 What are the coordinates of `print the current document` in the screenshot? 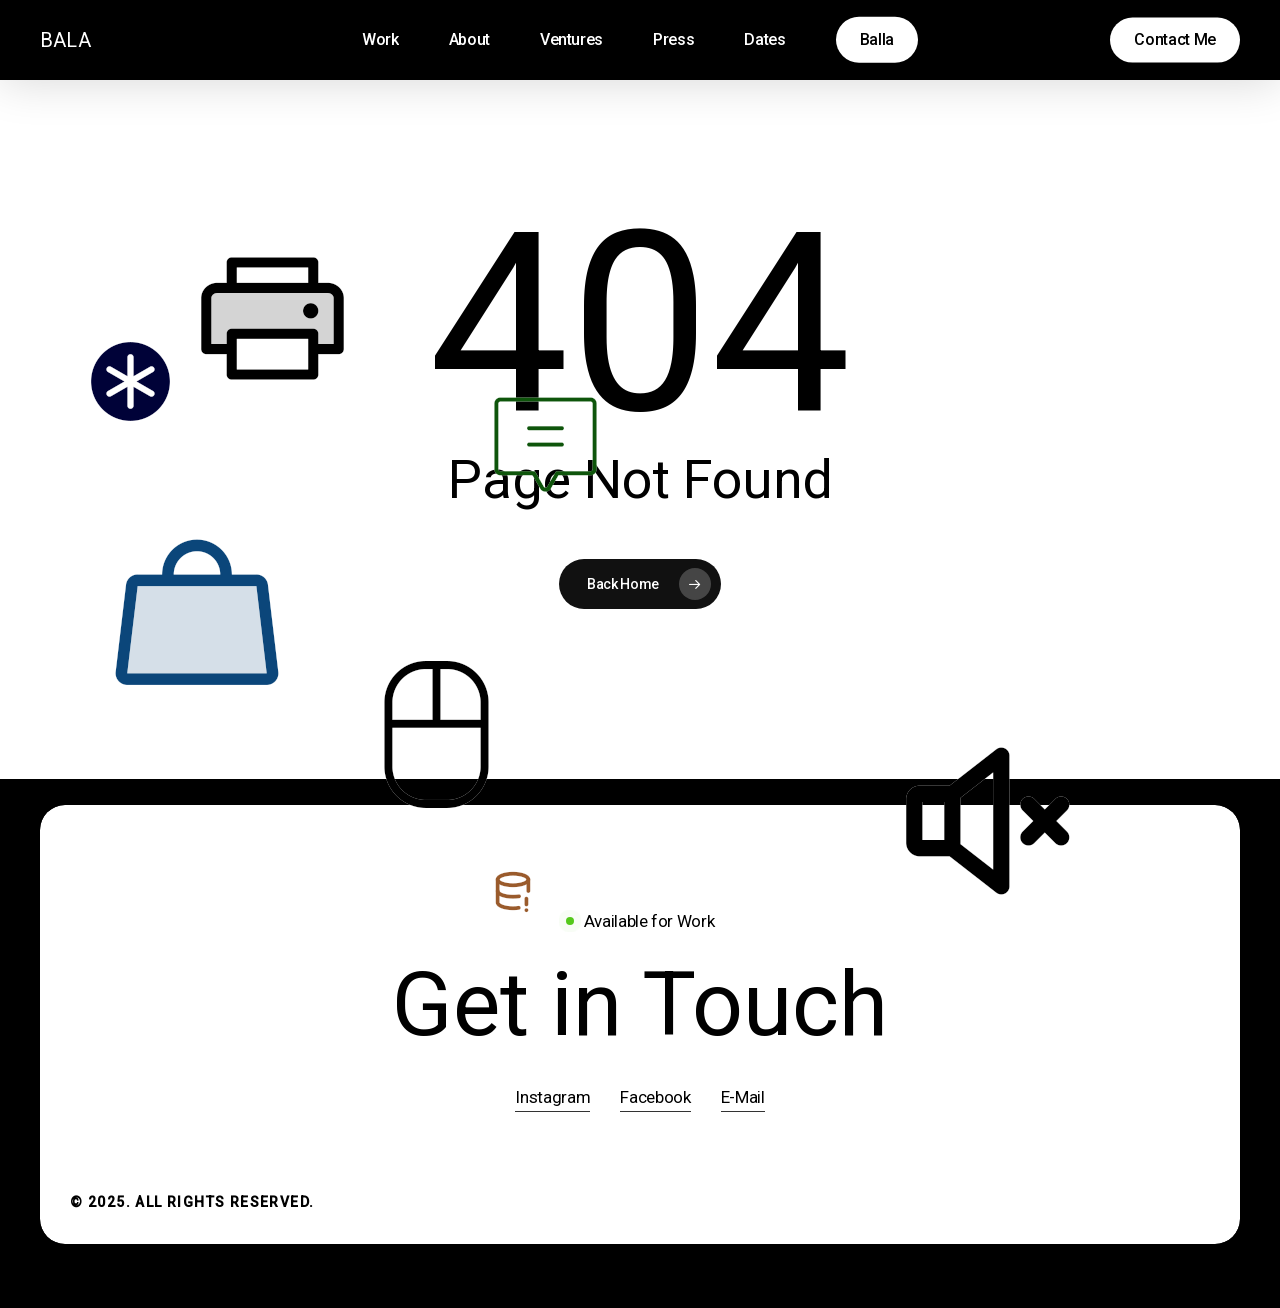 It's located at (272, 318).